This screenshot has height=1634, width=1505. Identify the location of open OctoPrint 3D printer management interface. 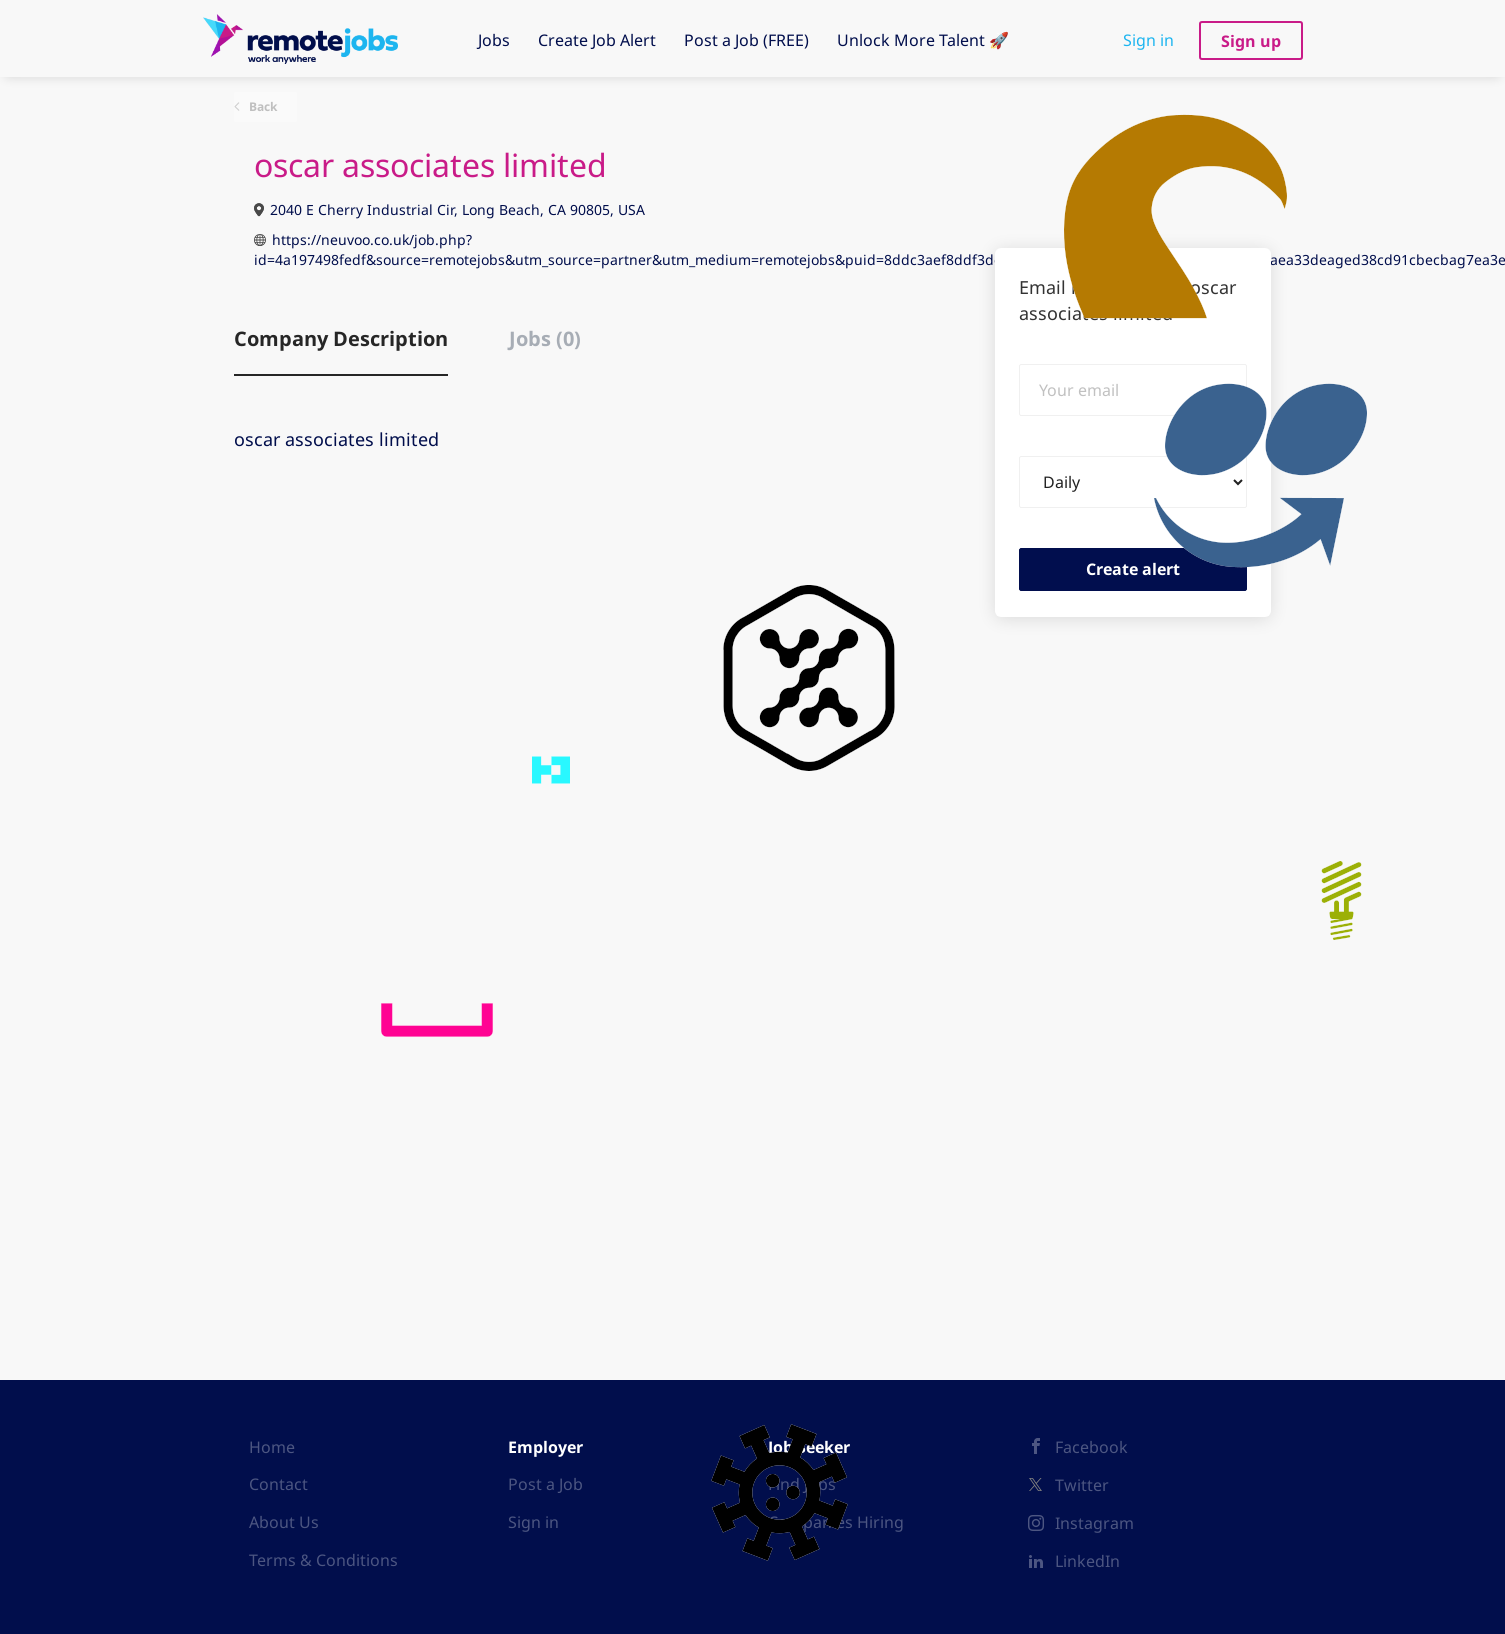
(1175, 216).